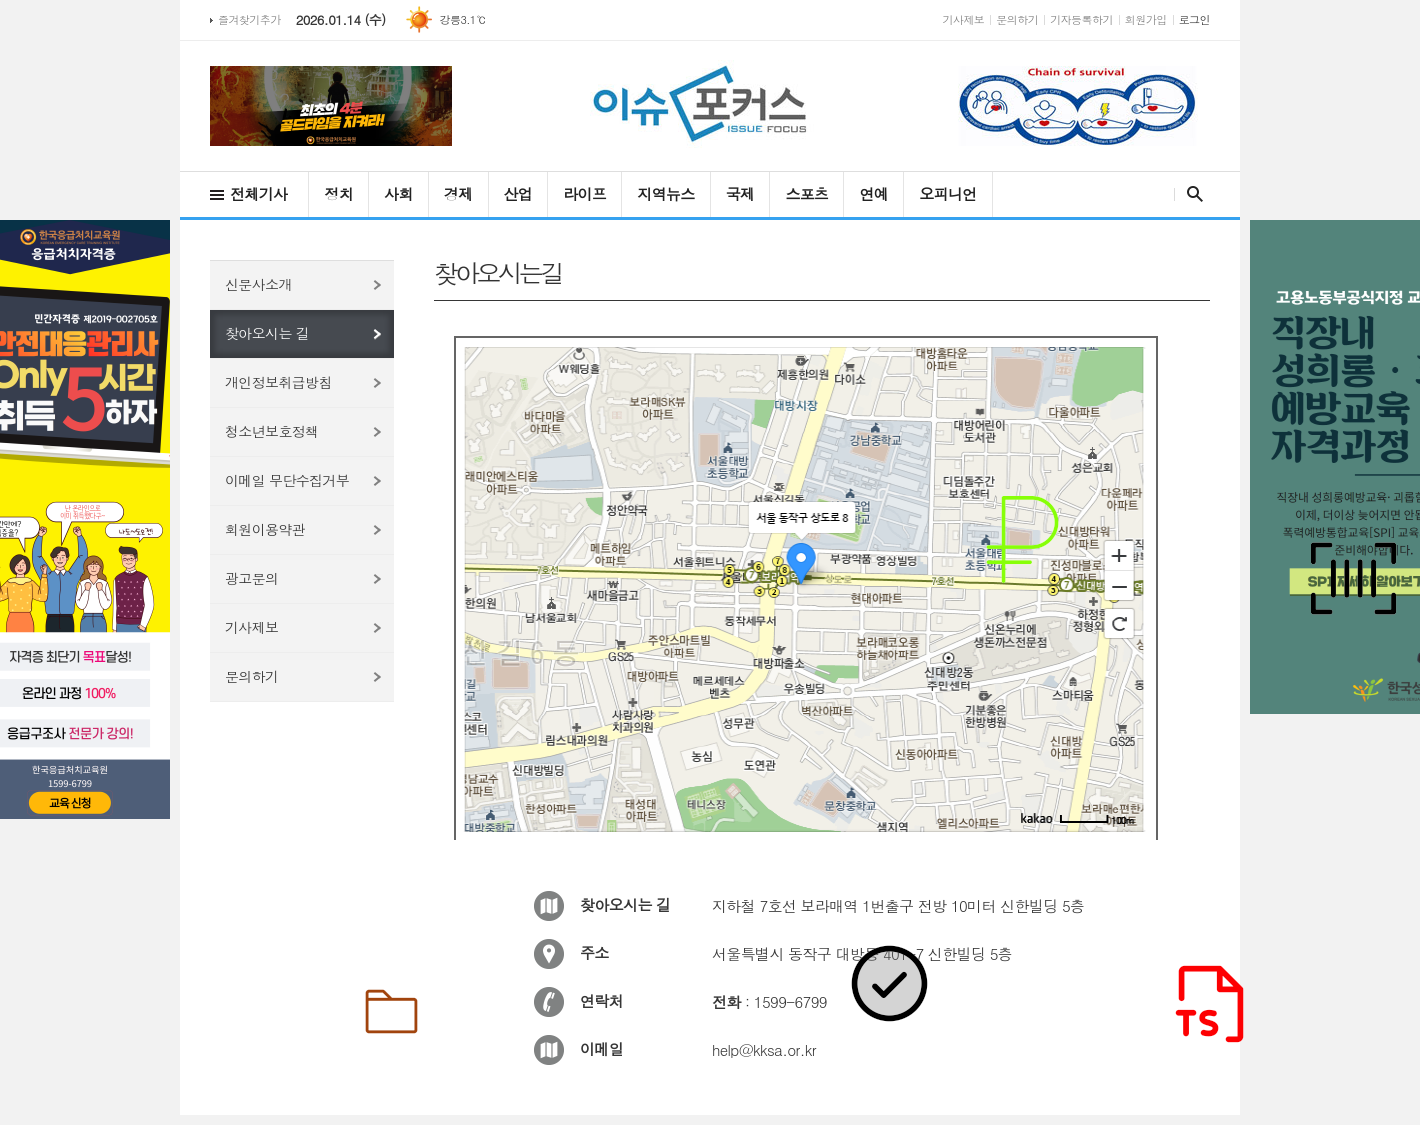 This screenshot has height=1125, width=1420. I want to click on indicates Russian ruble currency, so click(1022, 539).